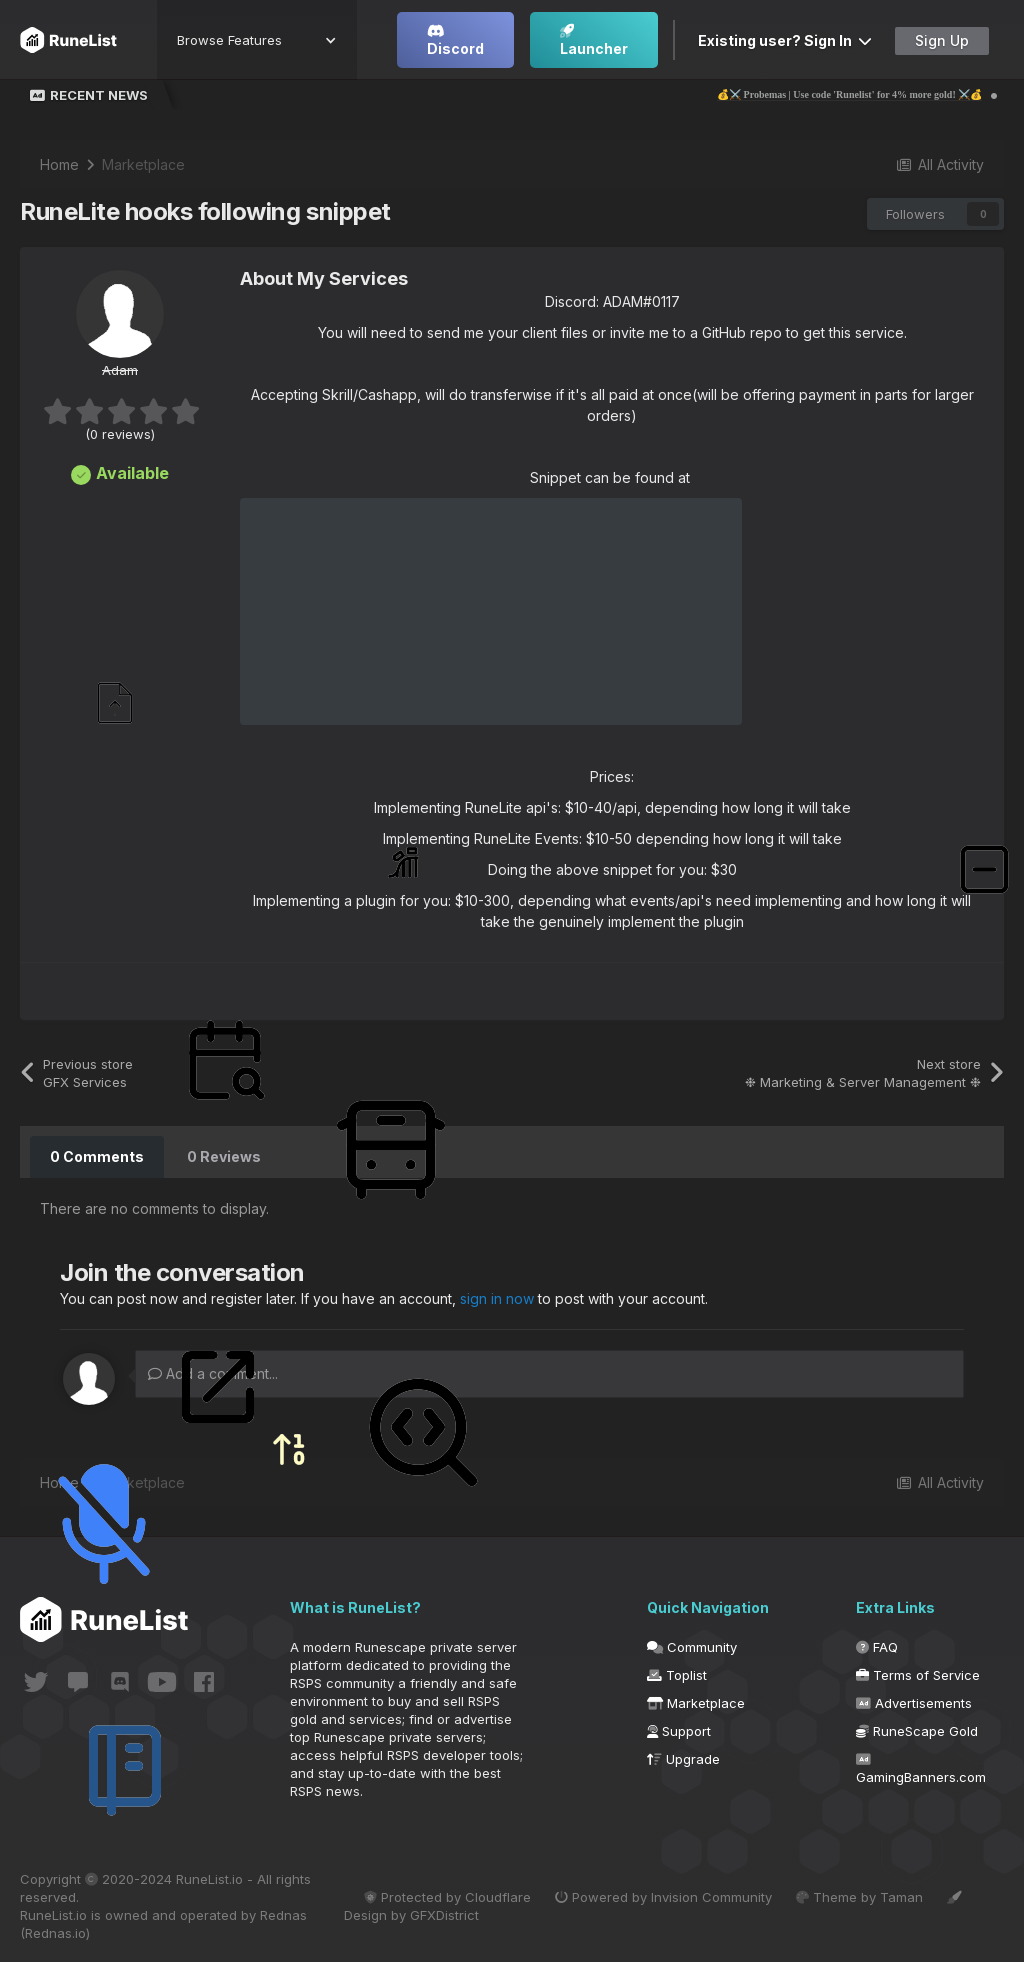  Describe the element at coordinates (984, 869) in the screenshot. I see `remove an item from a list or selection` at that location.